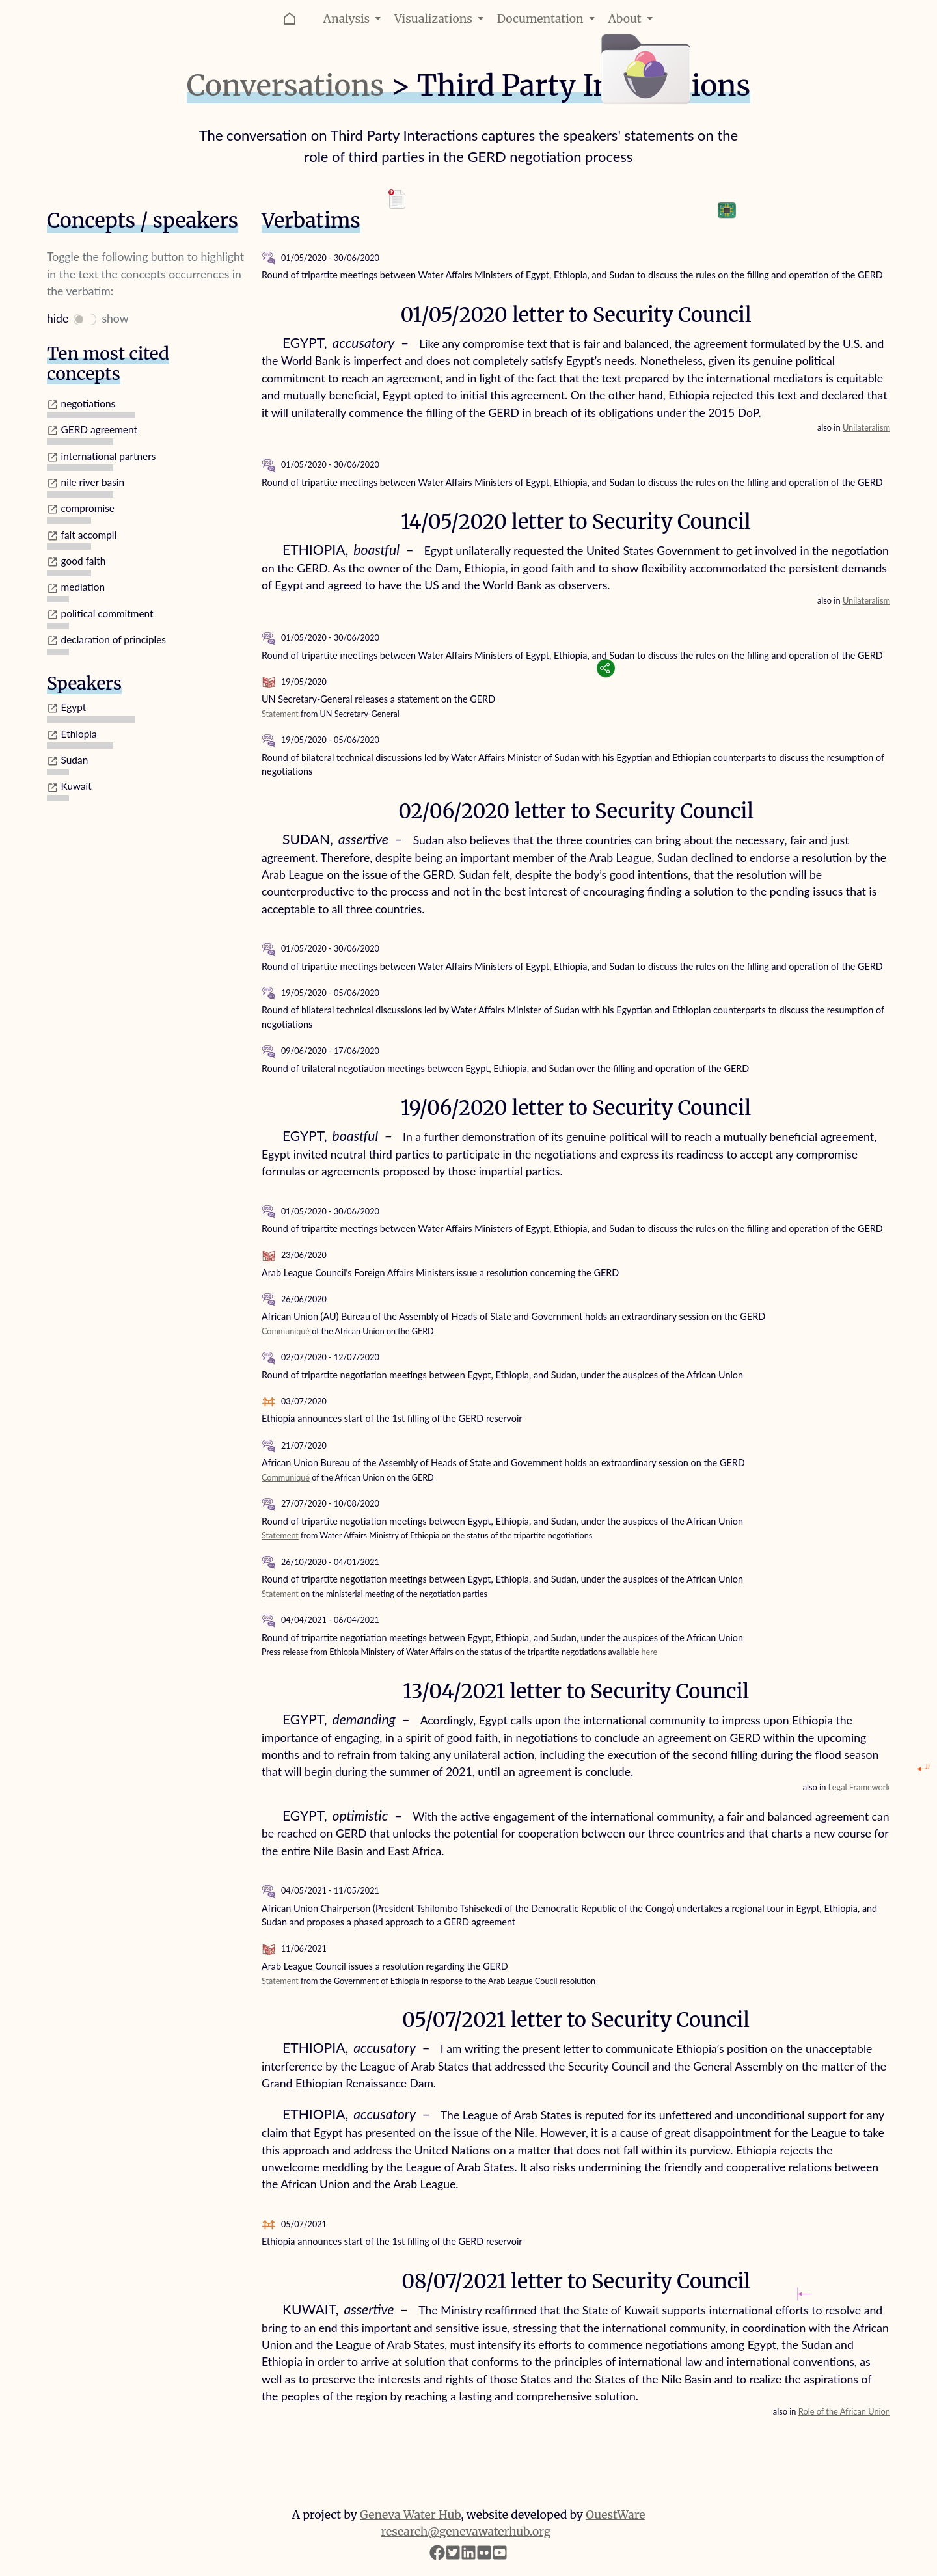 This screenshot has height=2576, width=937. What do you see at coordinates (606, 668) in the screenshot?
I see `indicates a shared file or folder` at bounding box center [606, 668].